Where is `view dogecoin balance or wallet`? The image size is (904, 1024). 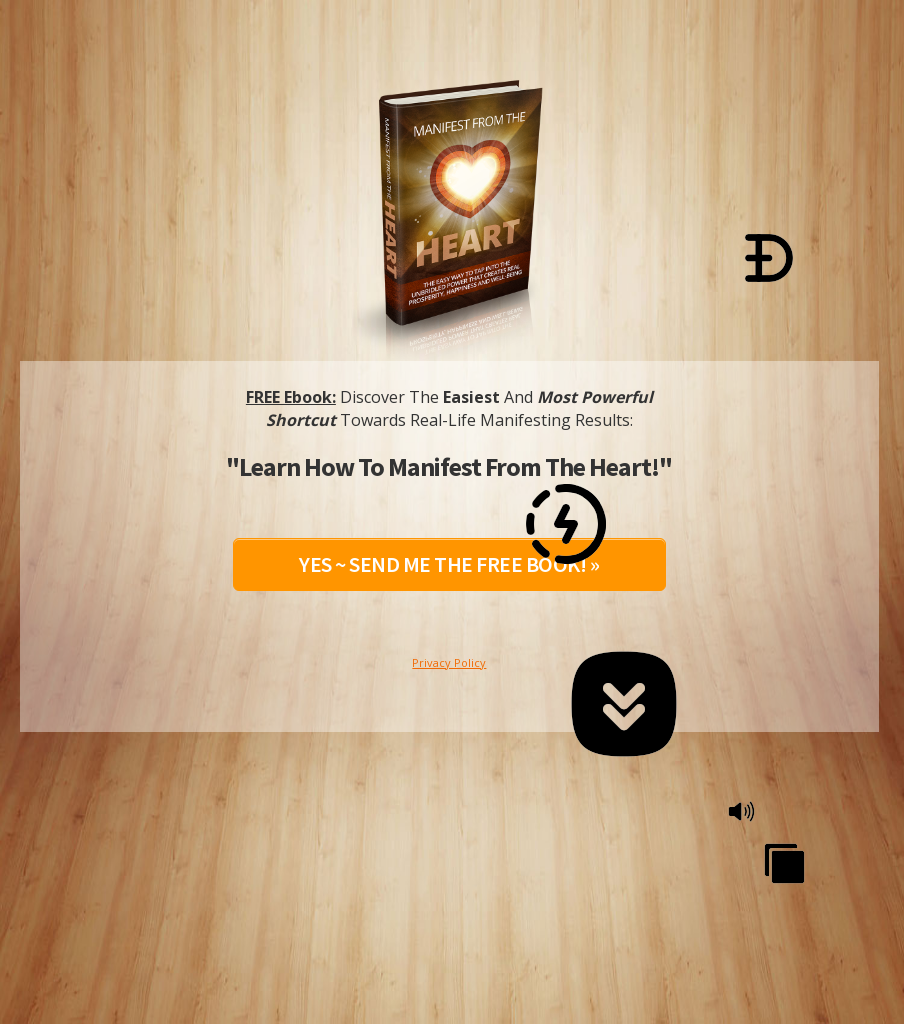 view dogecoin balance or wallet is located at coordinates (769, 258).